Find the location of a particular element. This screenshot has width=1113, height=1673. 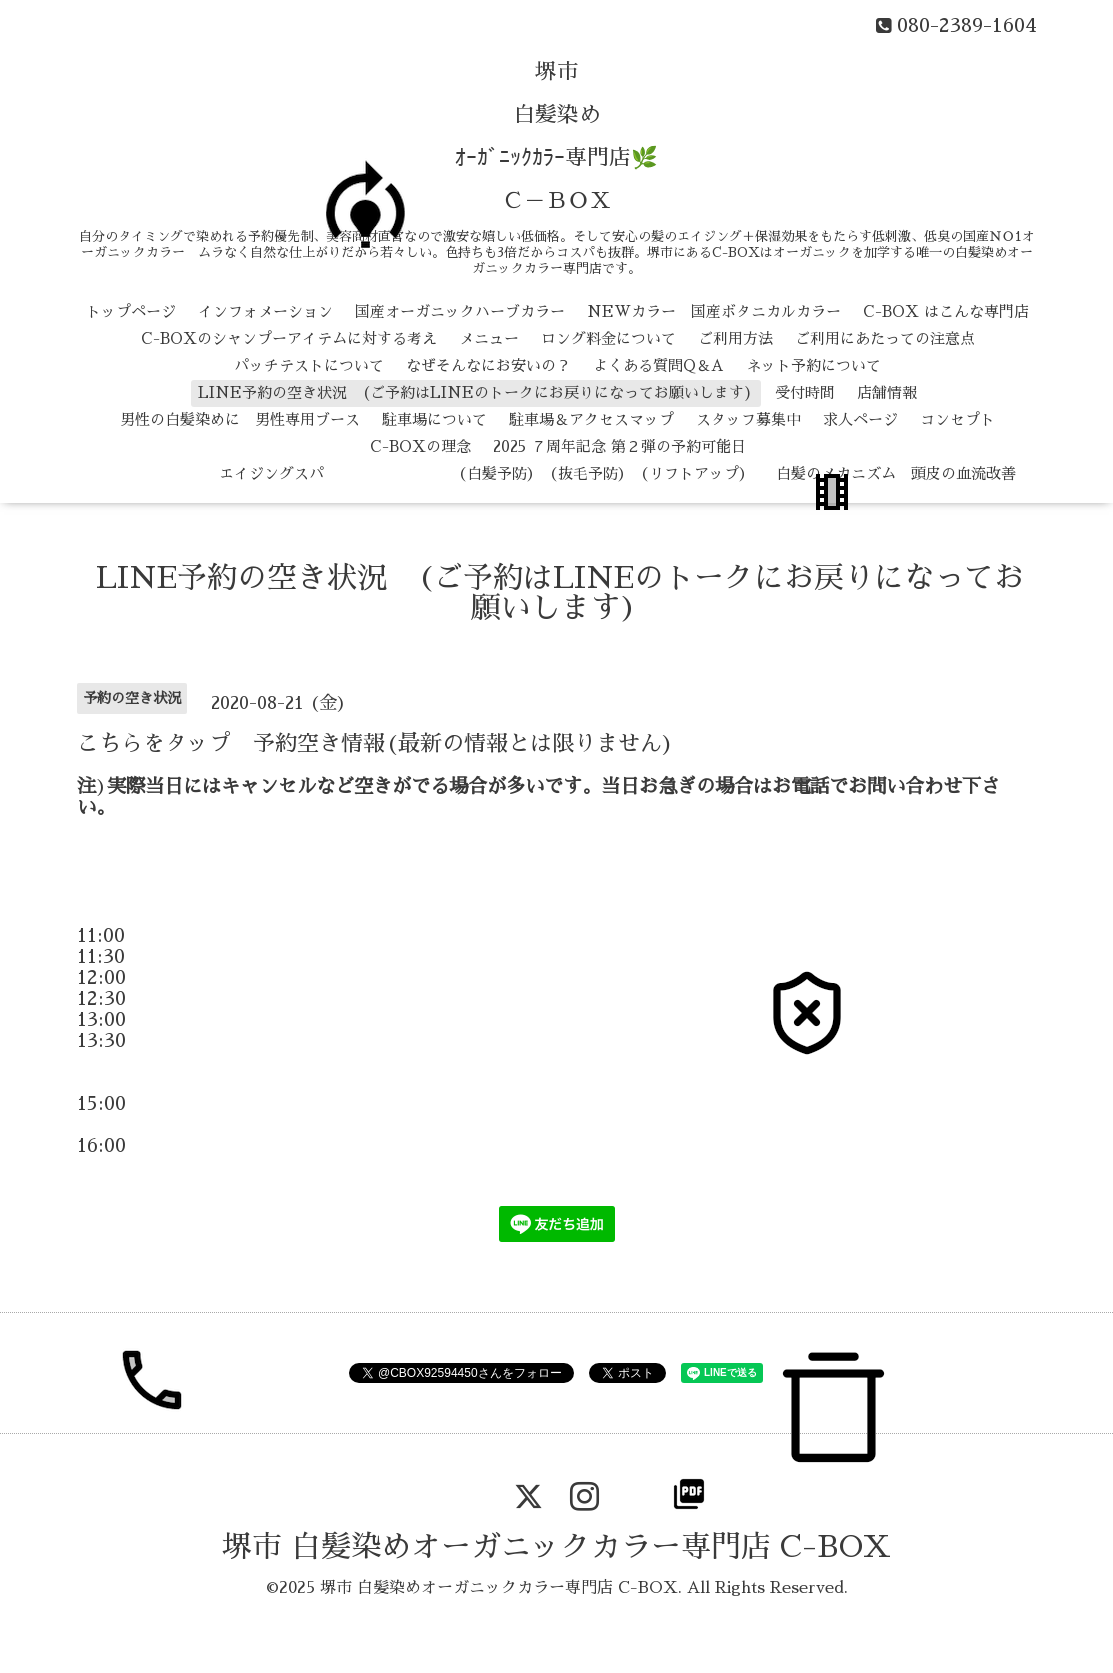

save or export as PDF is located at coordinates (689, 1494).